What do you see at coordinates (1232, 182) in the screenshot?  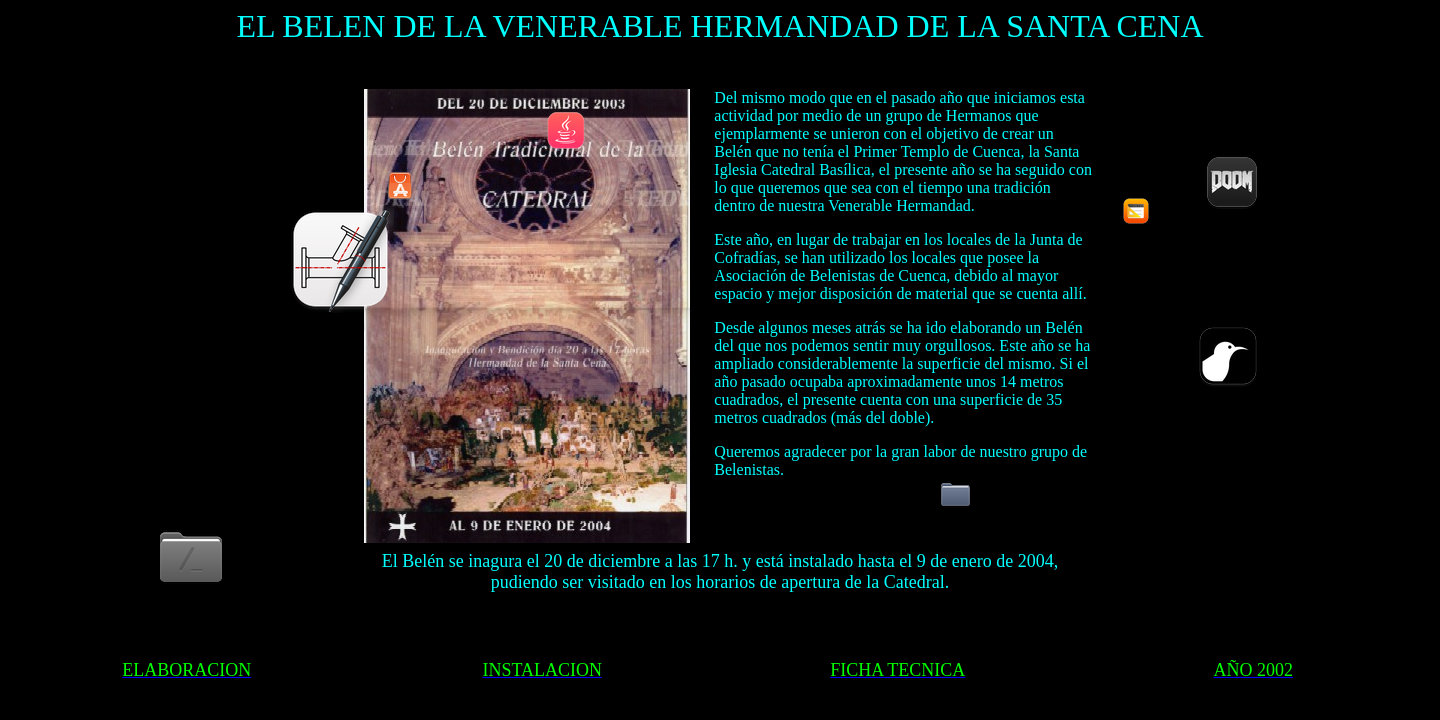 I see `launch DOOM (2016) game` at bounding box center [1232, 182].